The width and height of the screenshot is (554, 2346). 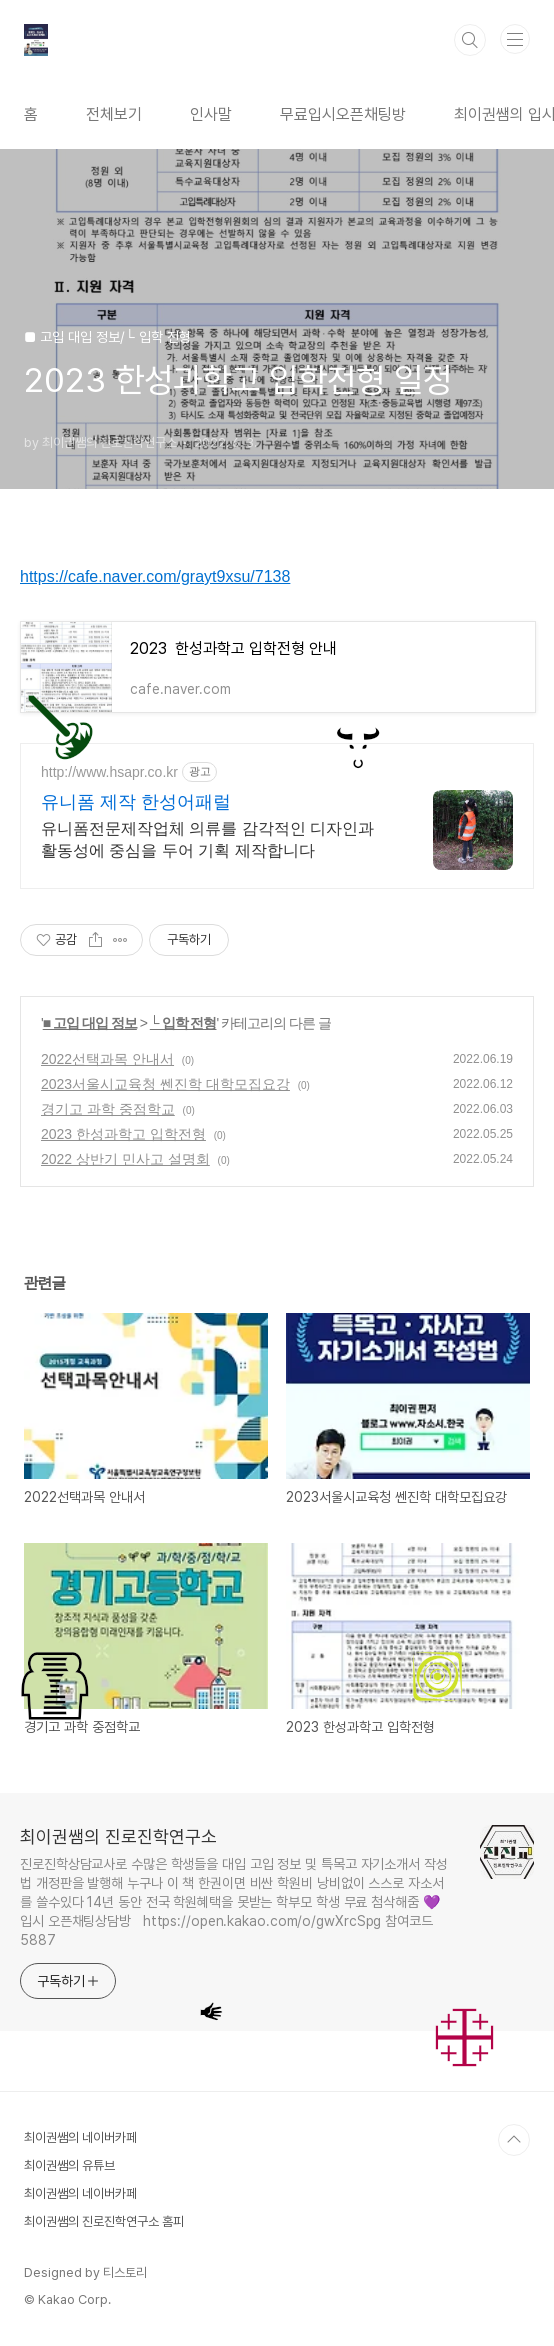 What do you see at coordinates (54, 1685) in the screenshot?
I see `view connection or relationship status between users` at bounding box center [54, 1685].